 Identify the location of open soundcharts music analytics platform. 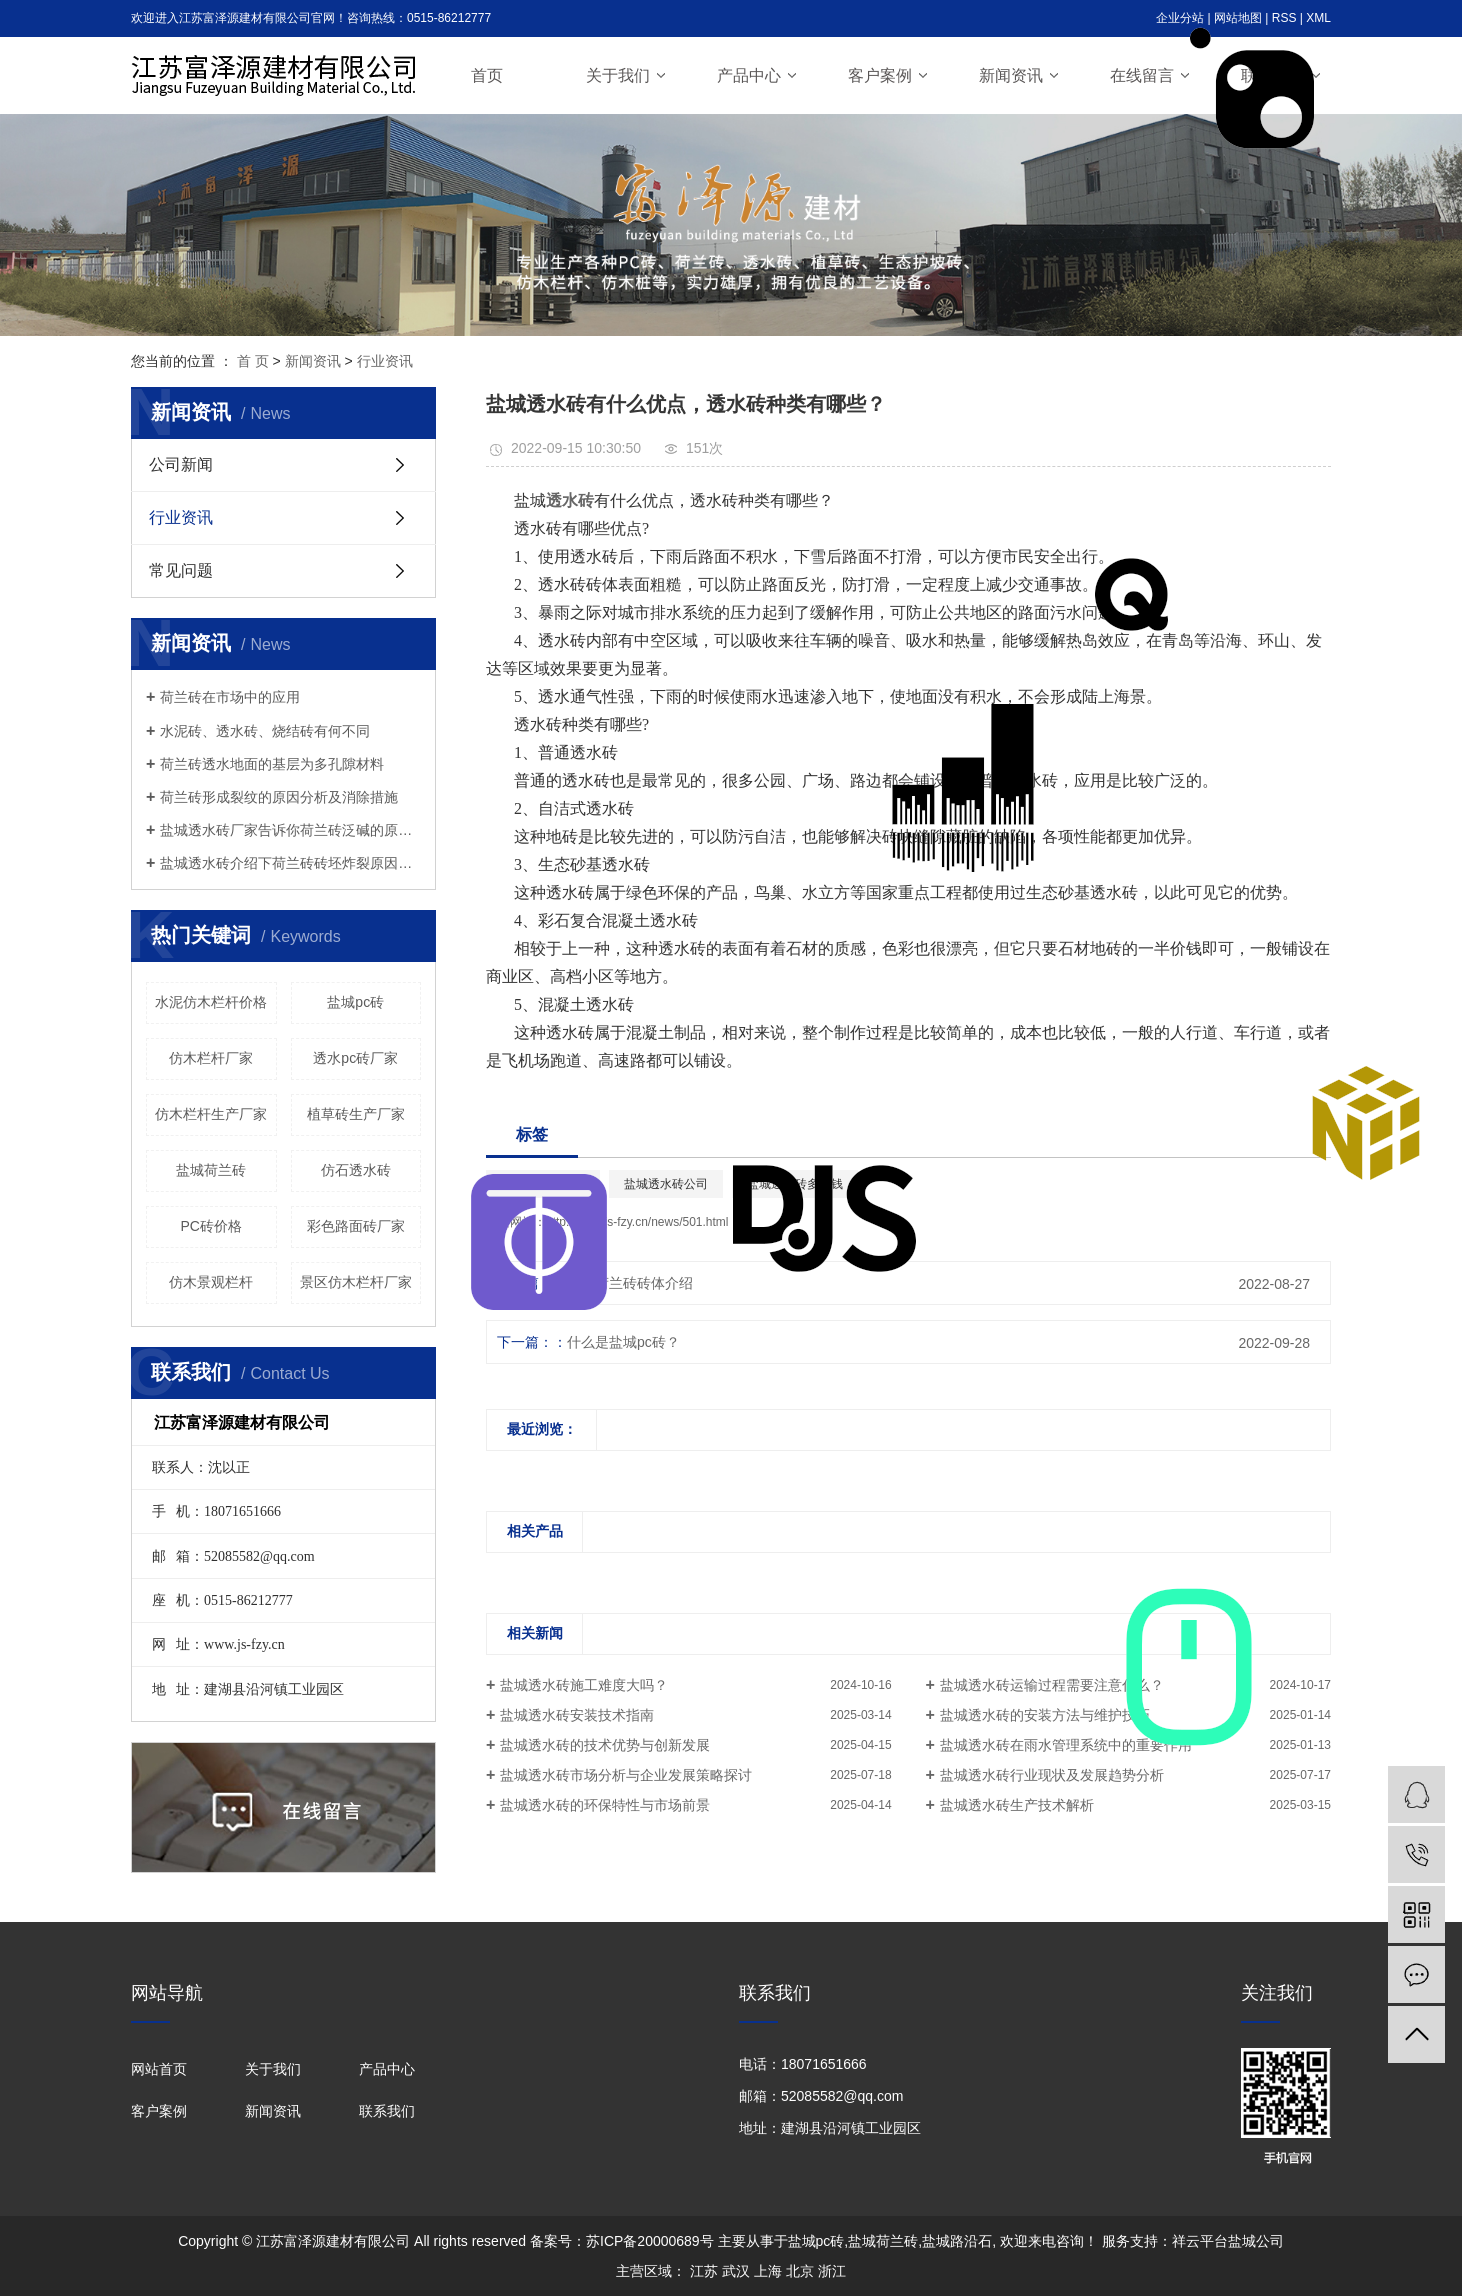
(963, 788).